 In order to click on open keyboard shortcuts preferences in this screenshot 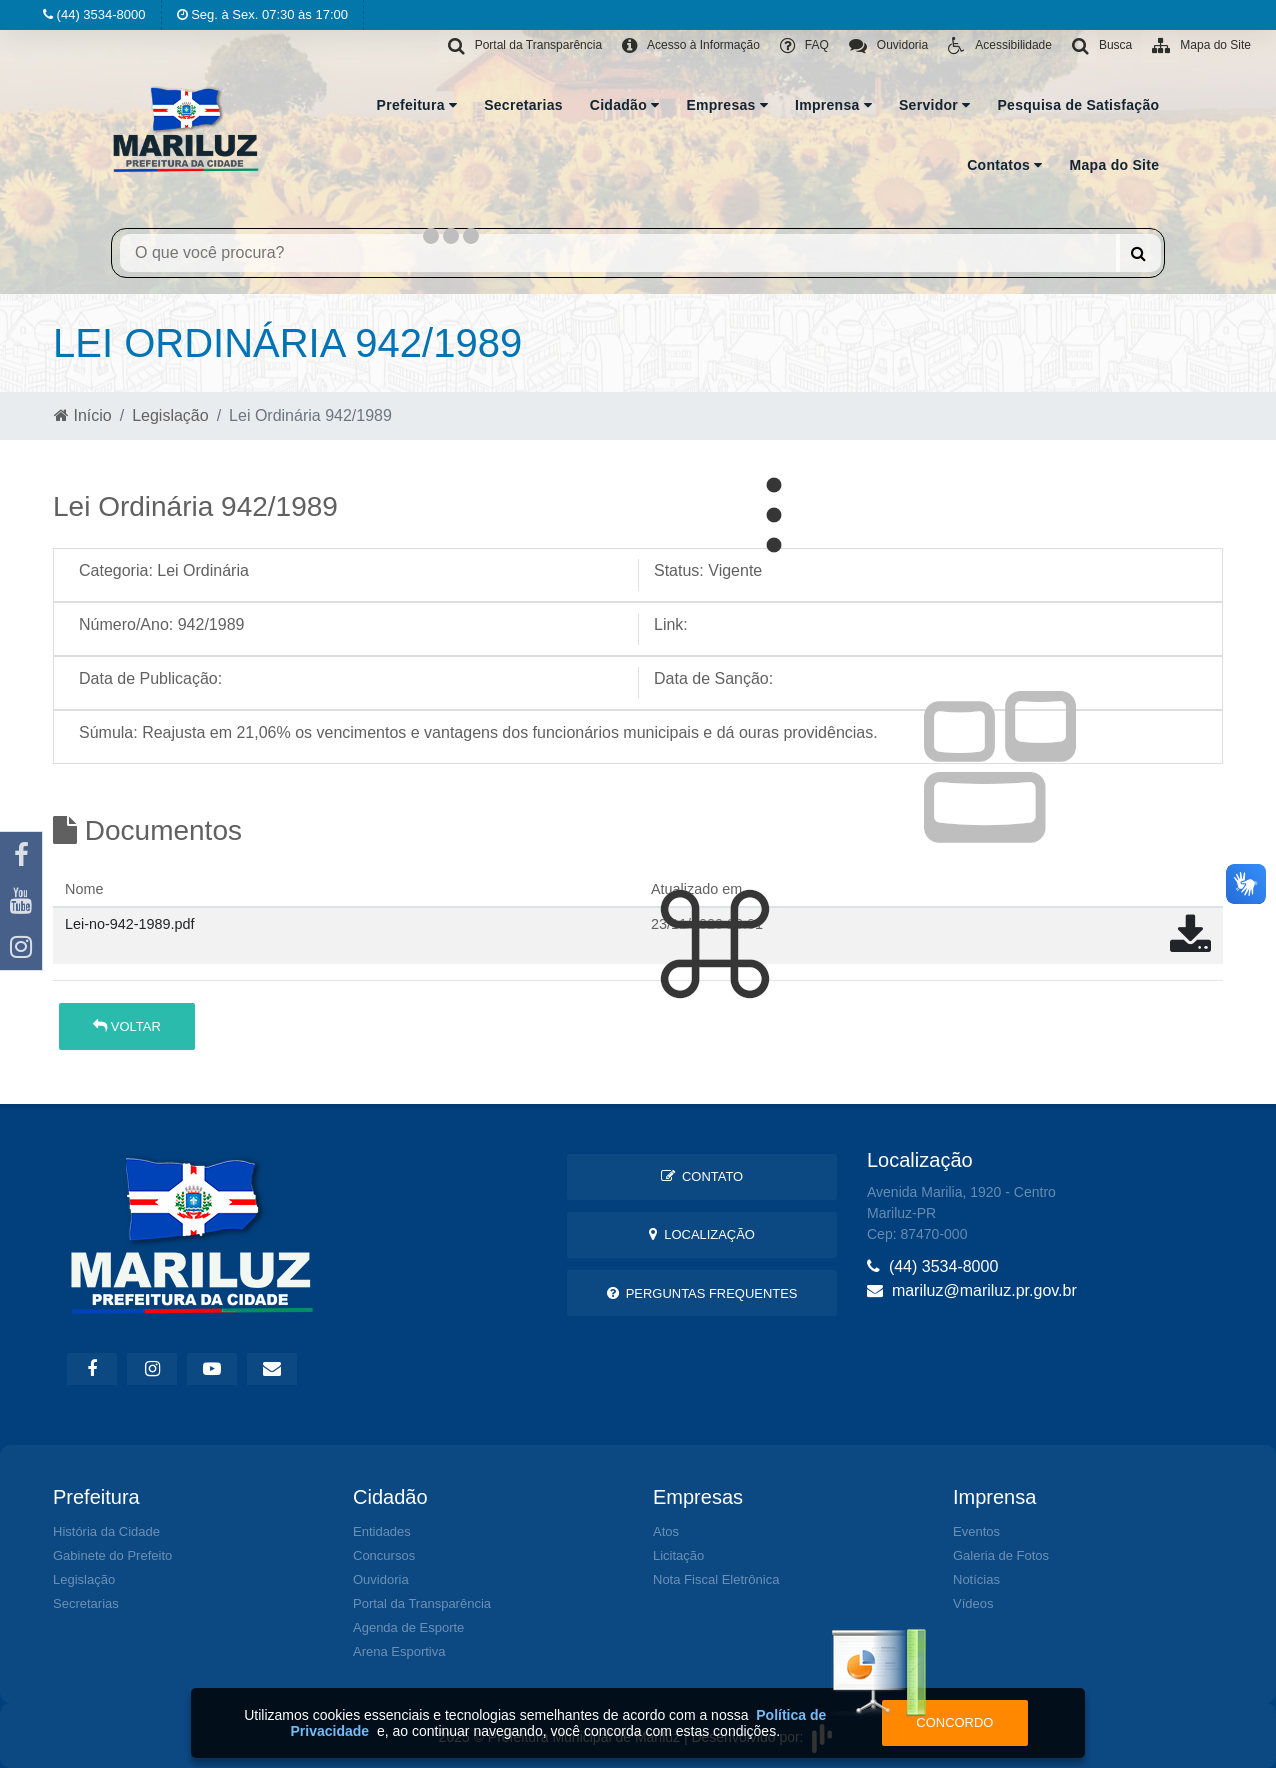, I will do `click(1005, 772)`.